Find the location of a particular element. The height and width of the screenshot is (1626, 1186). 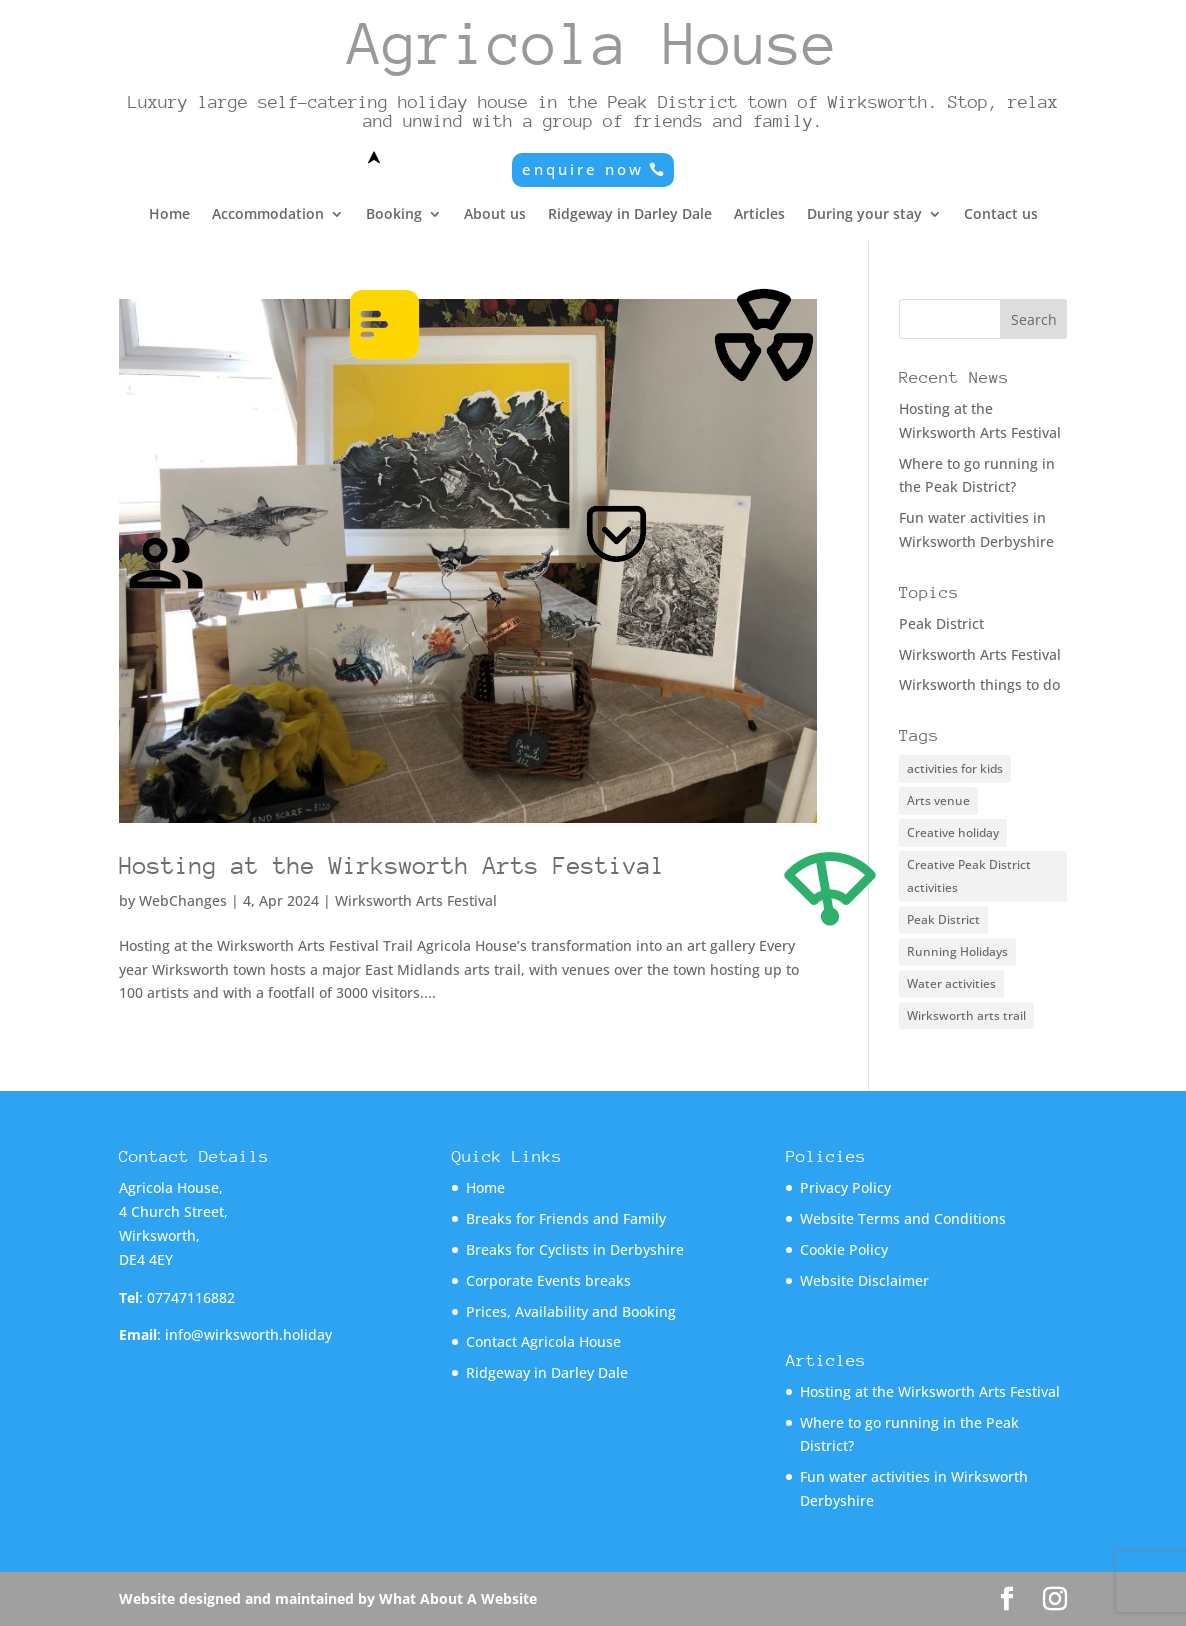

indicates hazardous or radioactive content warning is located at coordinates (764, 338).